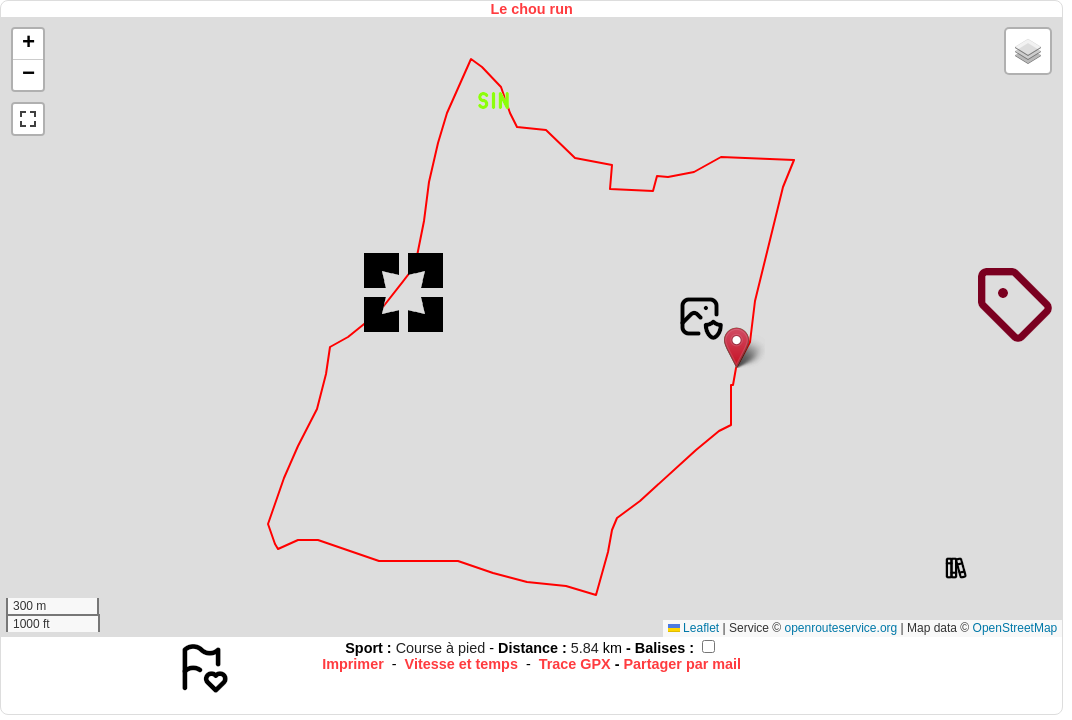 The width and height of the screenshot is (1072, 720). I want to click on access sine function in calculator, so click(493, 100).